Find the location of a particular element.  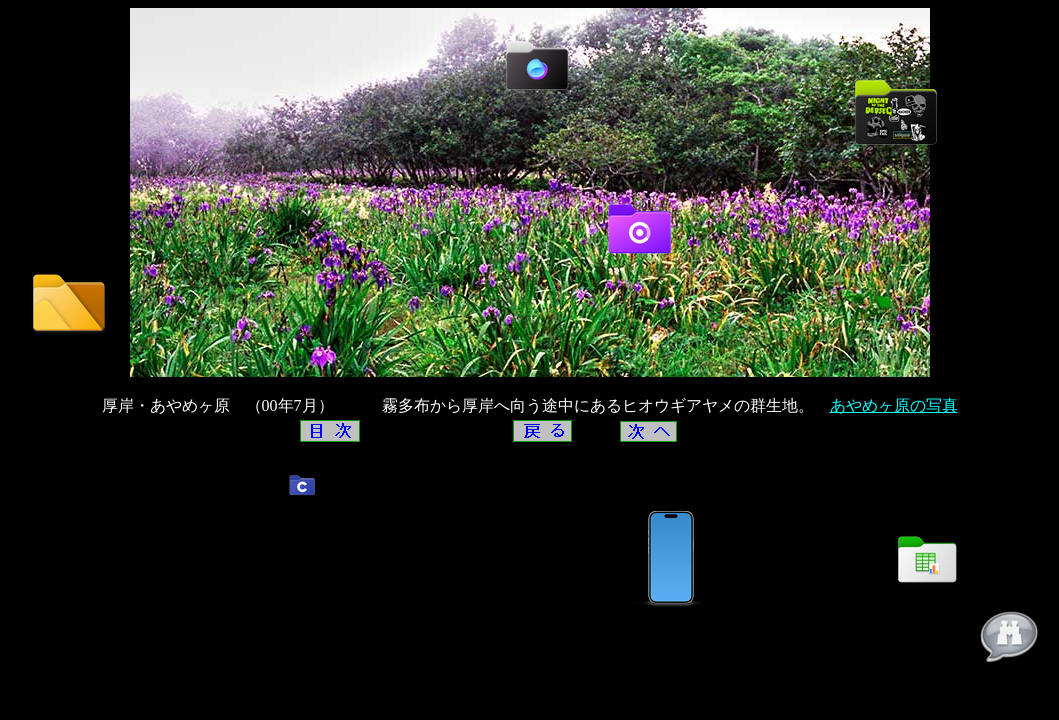

open files folder is located at coordinates (68, 304).